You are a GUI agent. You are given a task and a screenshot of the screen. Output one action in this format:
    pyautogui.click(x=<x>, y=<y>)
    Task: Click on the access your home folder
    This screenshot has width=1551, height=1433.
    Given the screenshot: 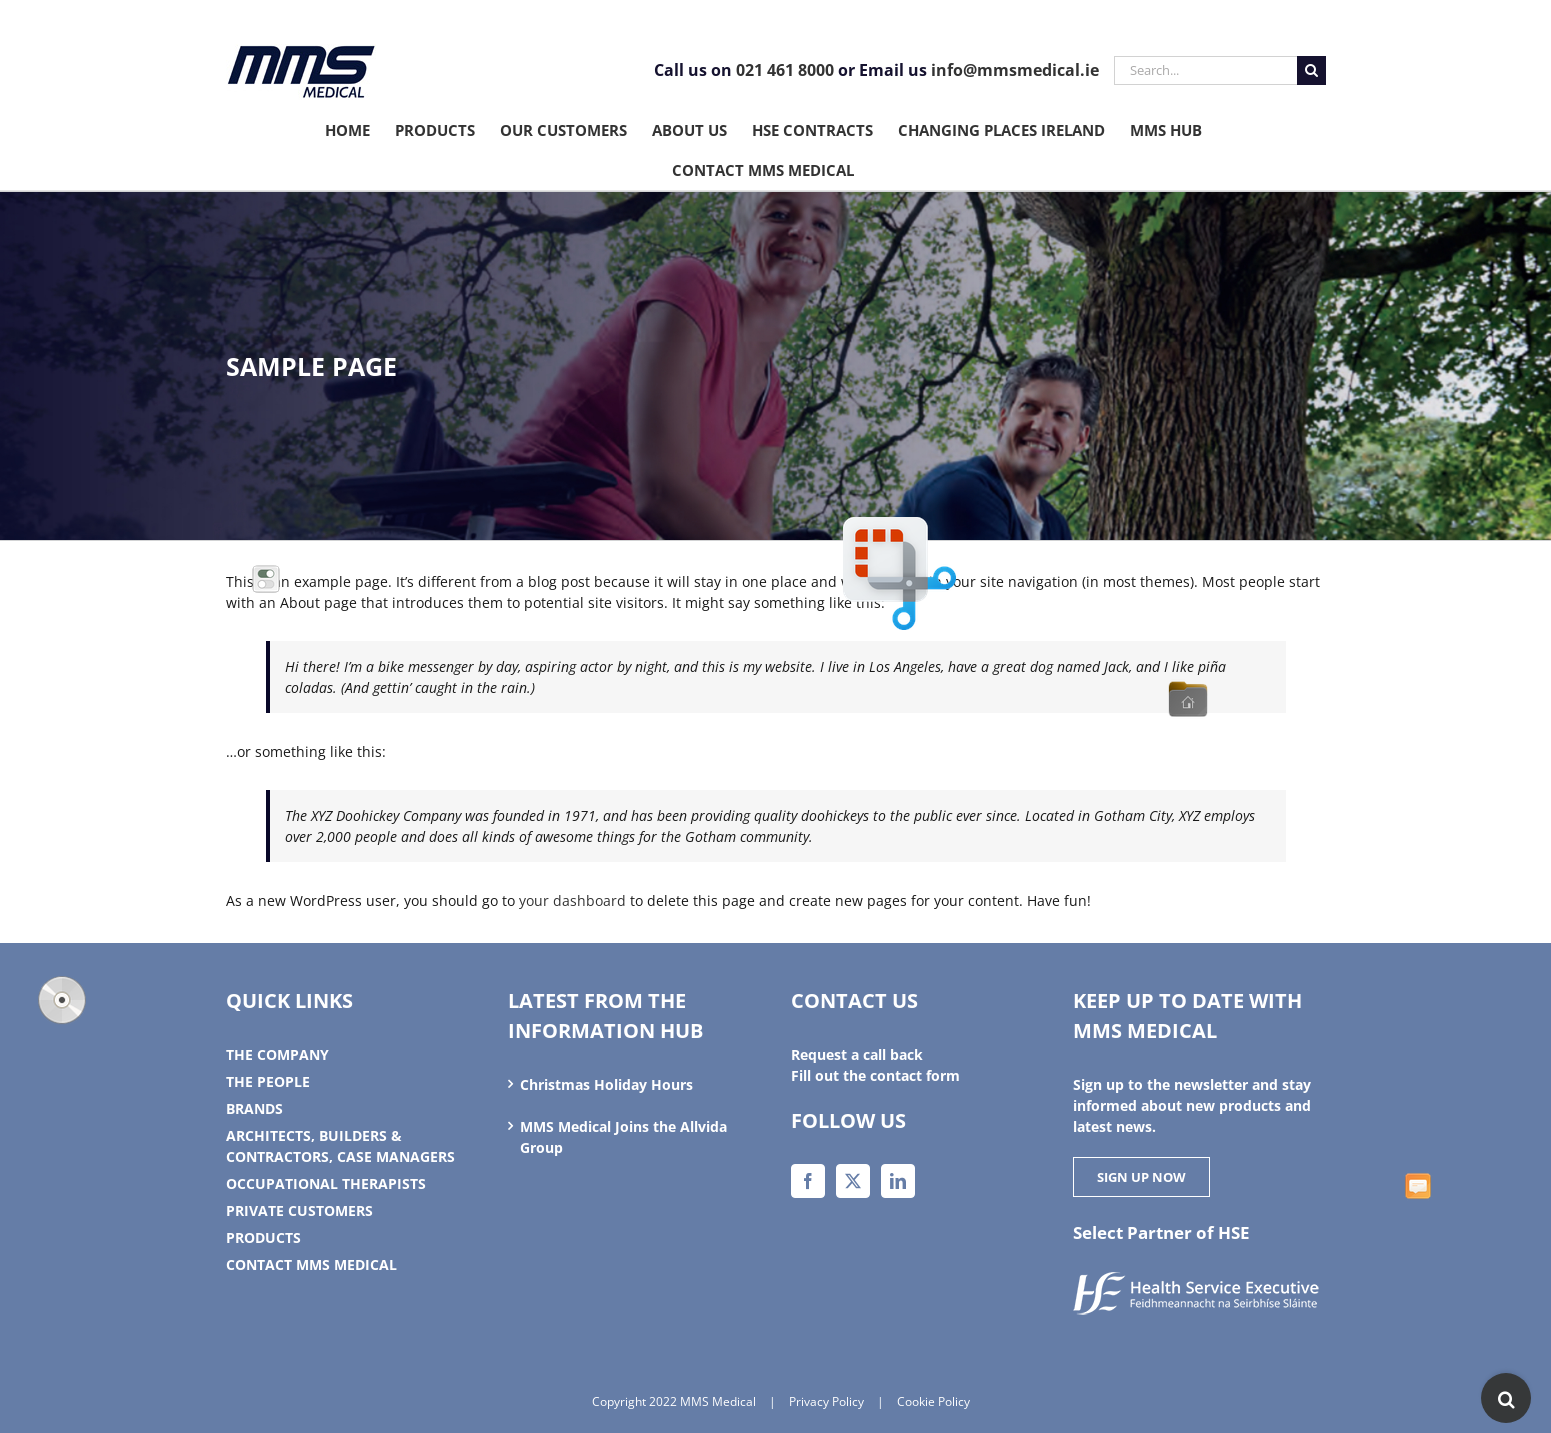 What is the action you would take?
    pyautogui.click(x=1188, y=699)
    